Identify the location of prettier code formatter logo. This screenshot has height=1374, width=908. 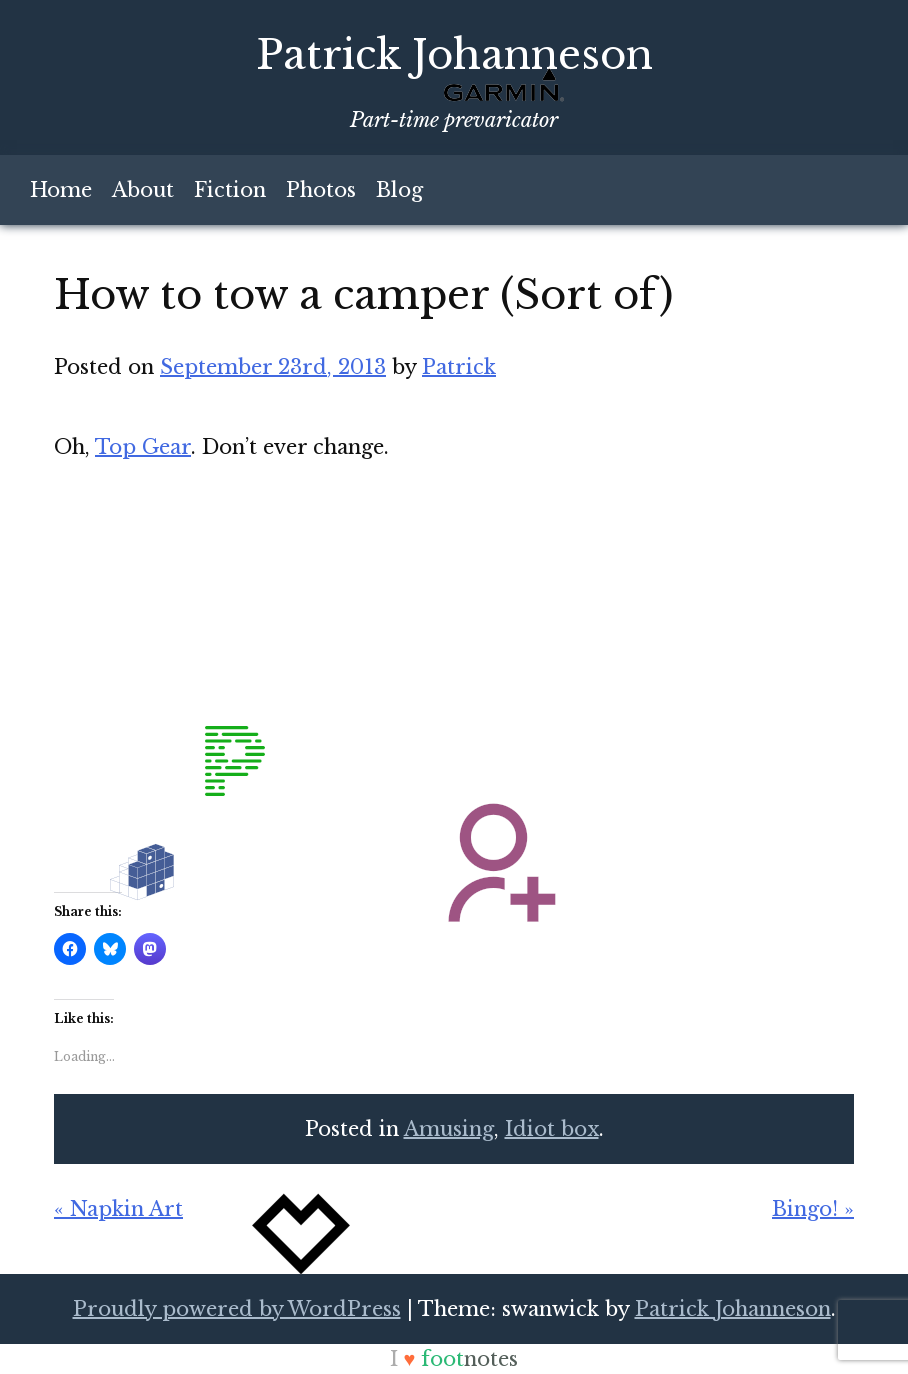
(235, 761).